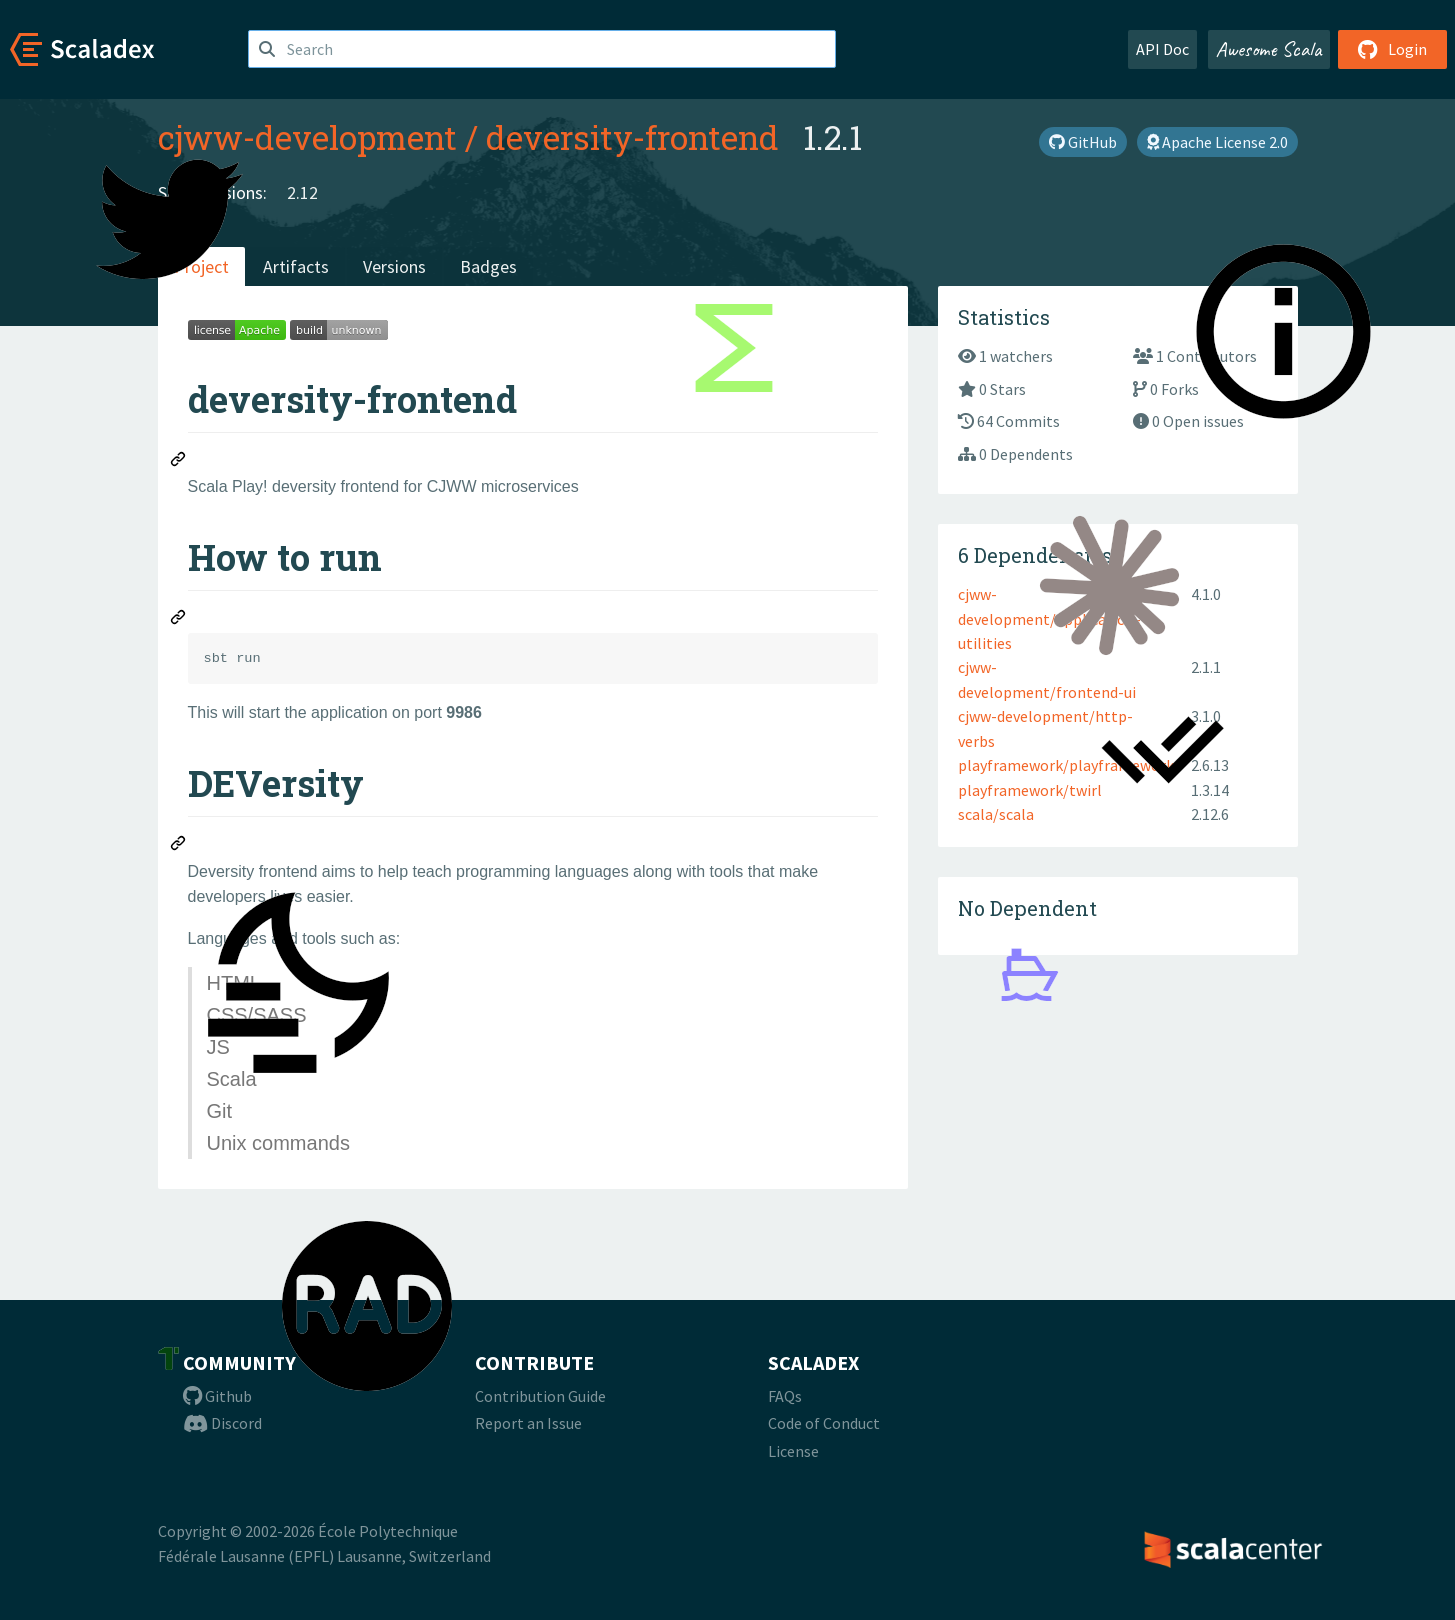 This screenshot has width=1455, height=1620. I want to click on view more information or details, so click(1283, 331).